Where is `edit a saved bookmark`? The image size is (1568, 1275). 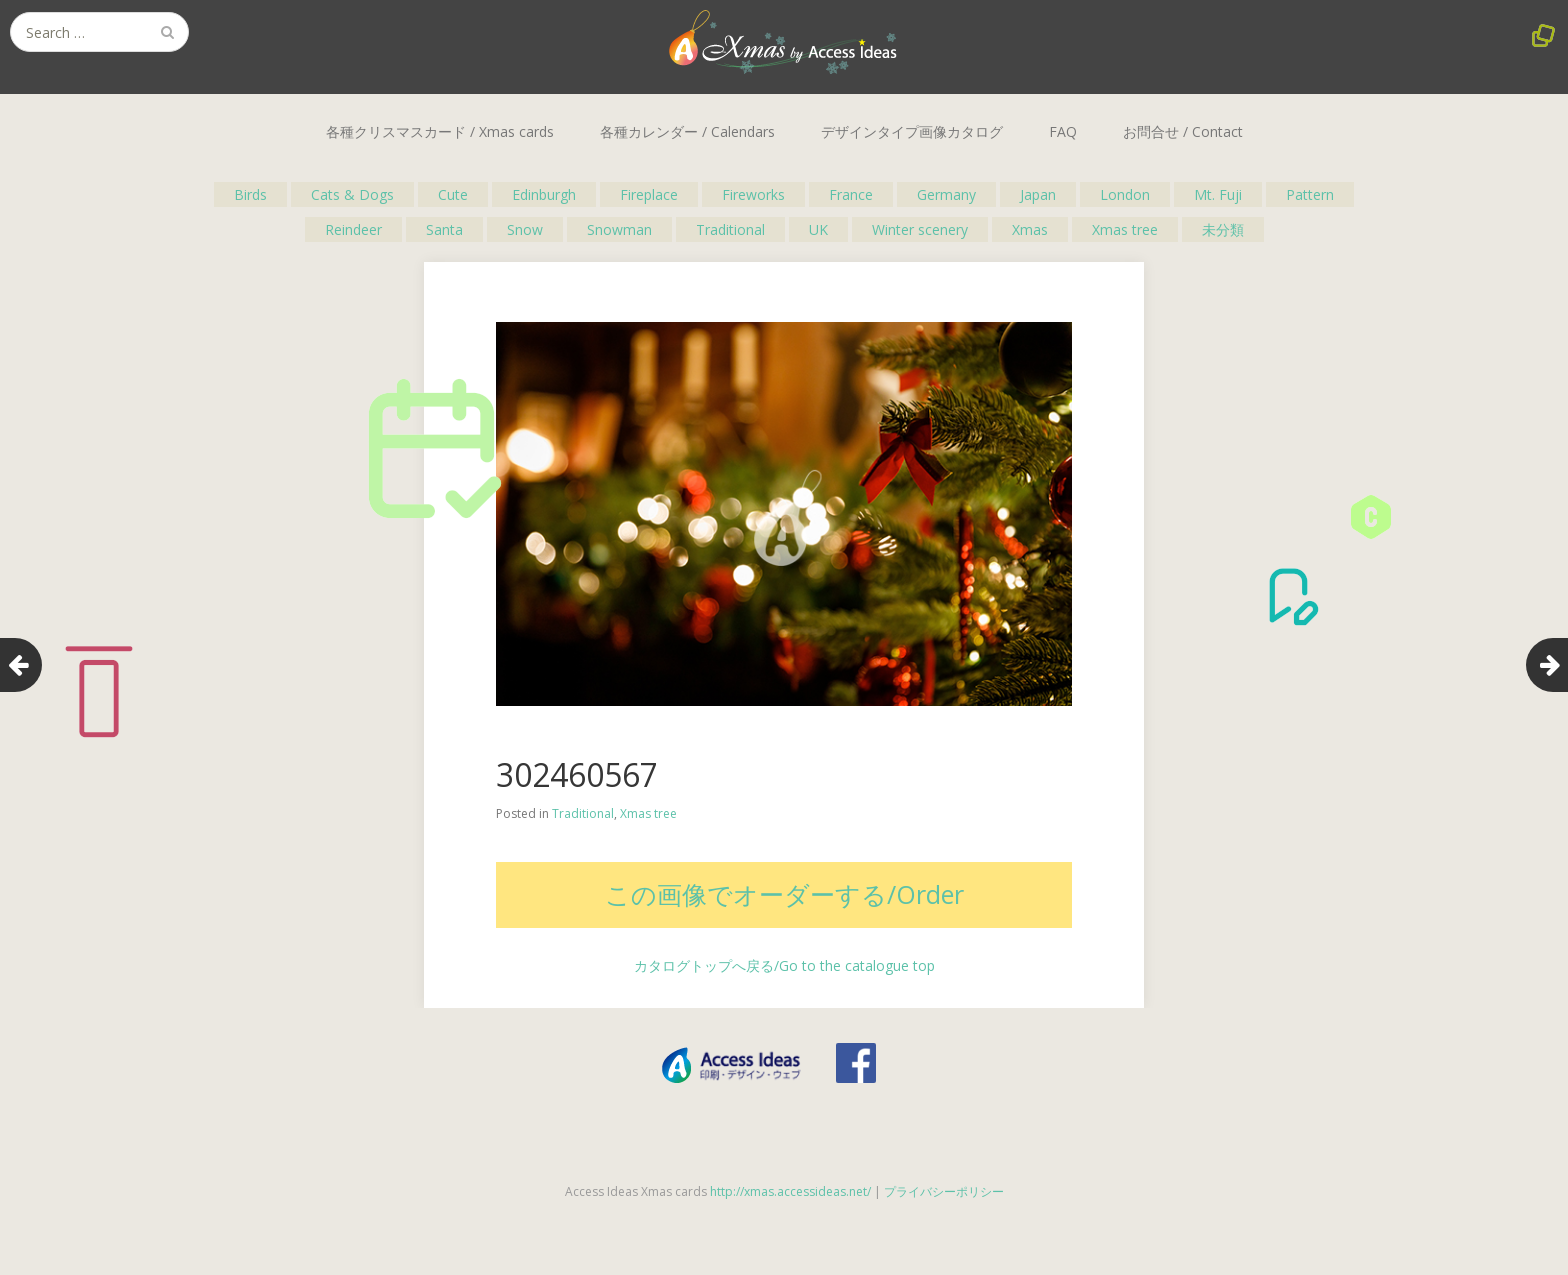 edit a saved bookmark is located at coordinates (1288, 595).